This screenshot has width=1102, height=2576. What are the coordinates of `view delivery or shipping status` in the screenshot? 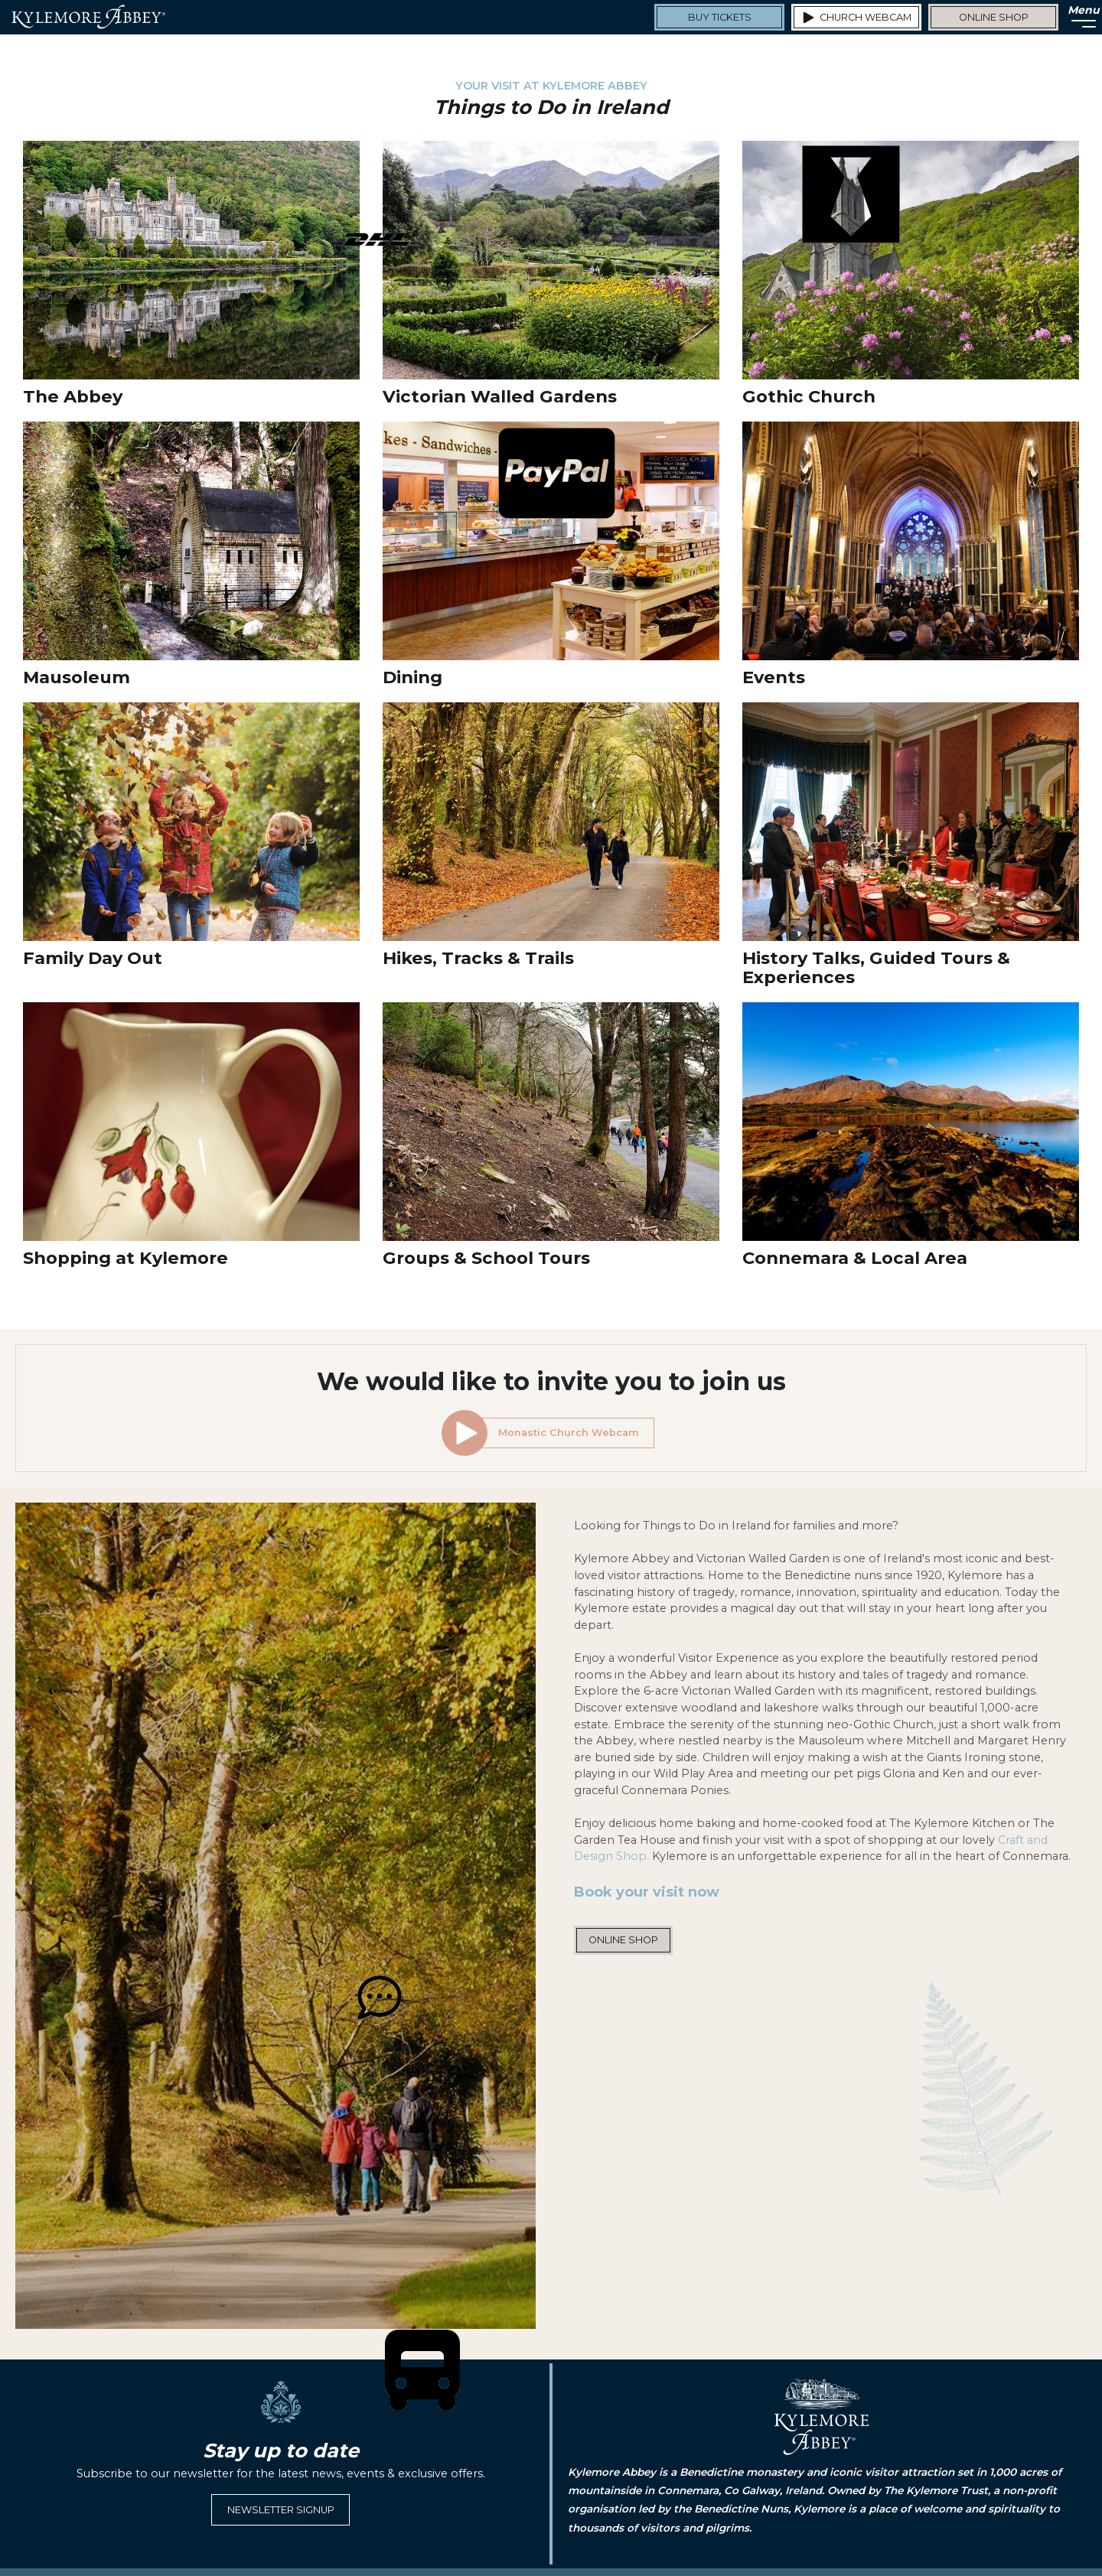 It's located at (422, 2367).